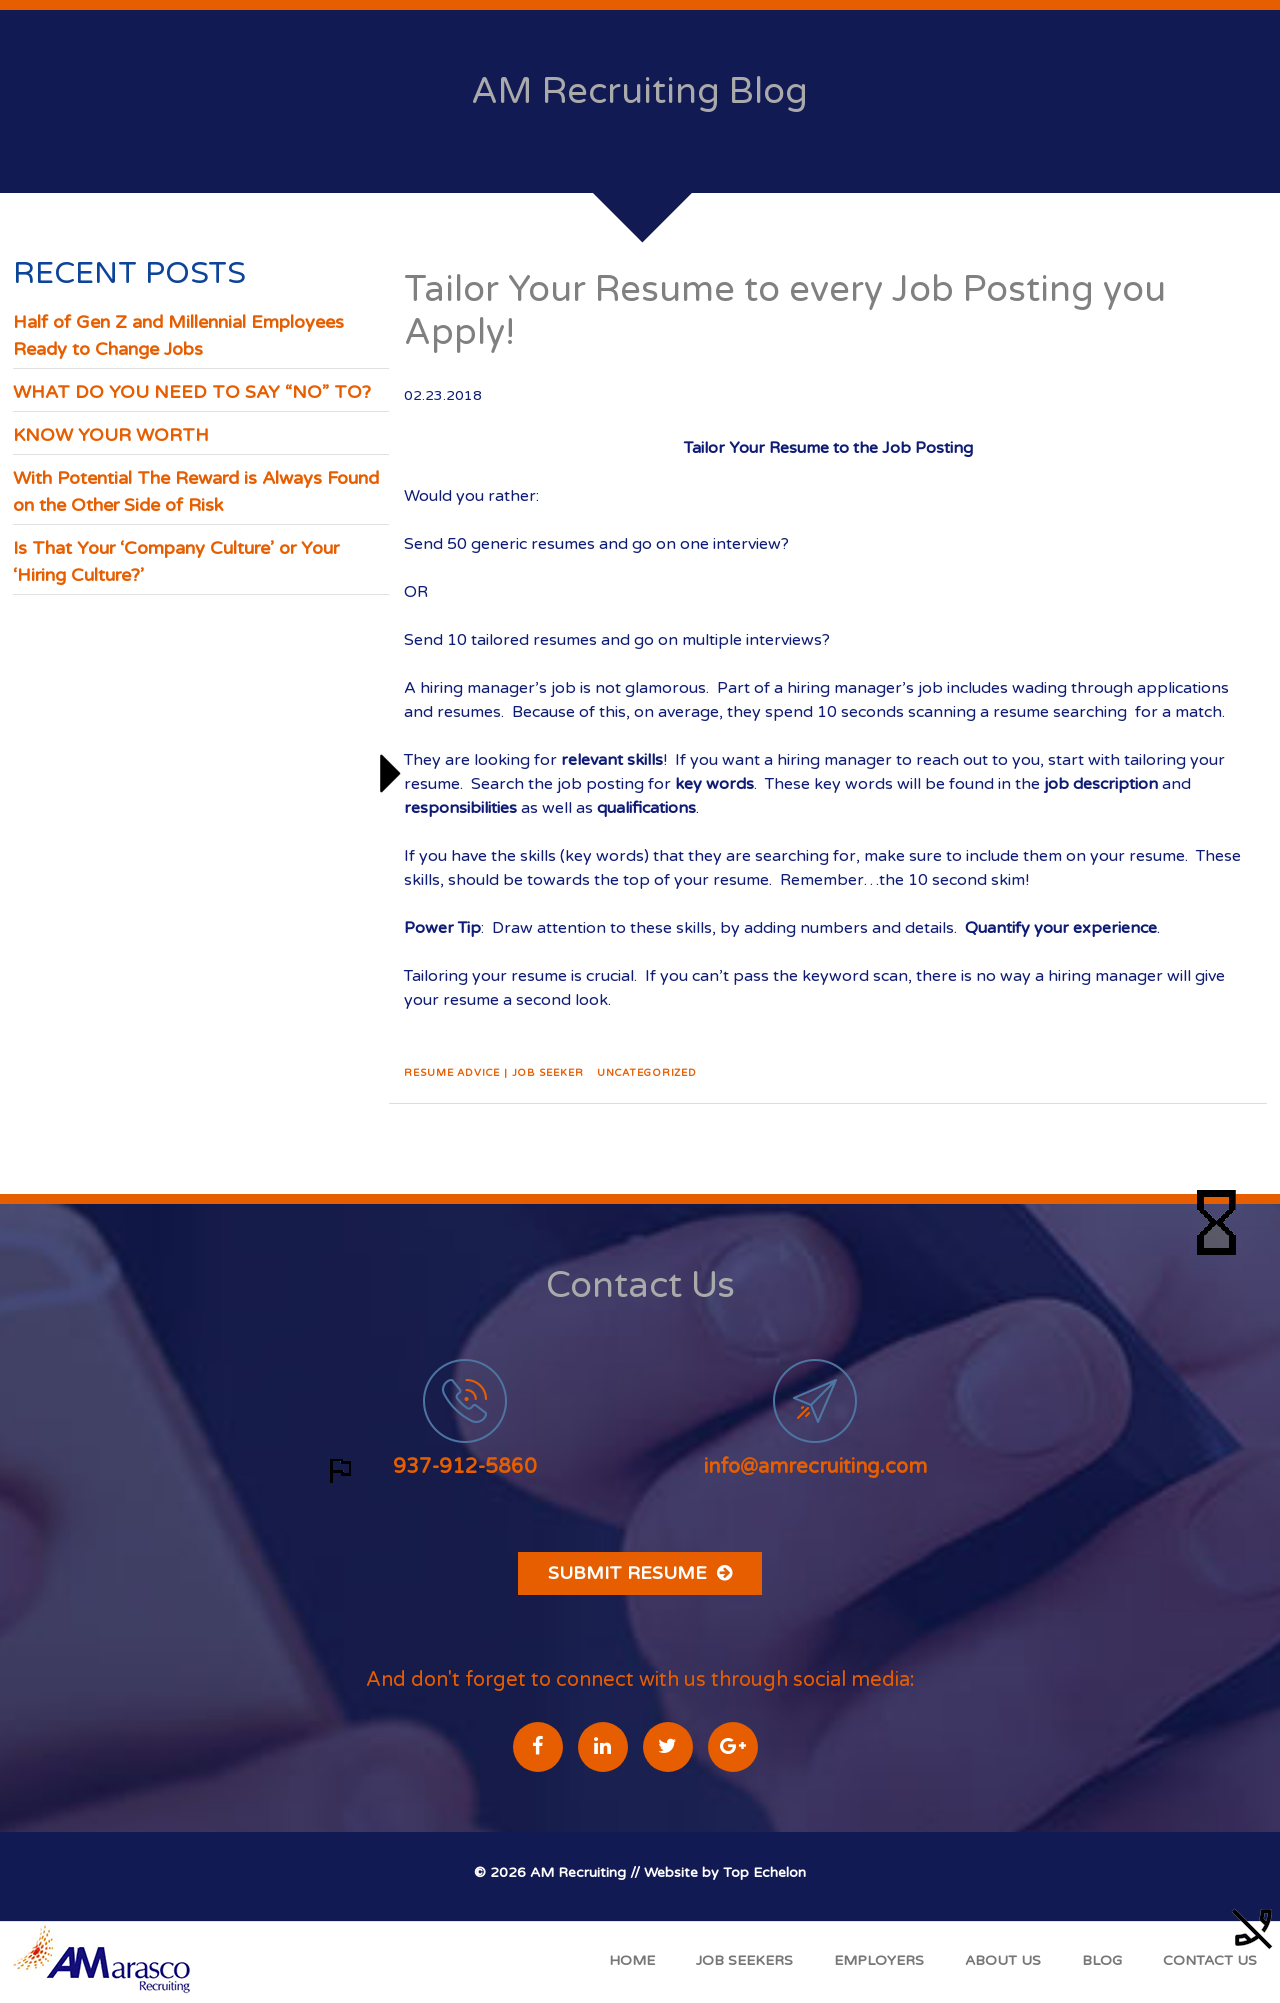 This screenshot has height=2003, width=1280. What do you see at coordinates (340, 1470) in the screenshot?
I see `flag or bookmark an item for later` at bounding box center [340, 1470].